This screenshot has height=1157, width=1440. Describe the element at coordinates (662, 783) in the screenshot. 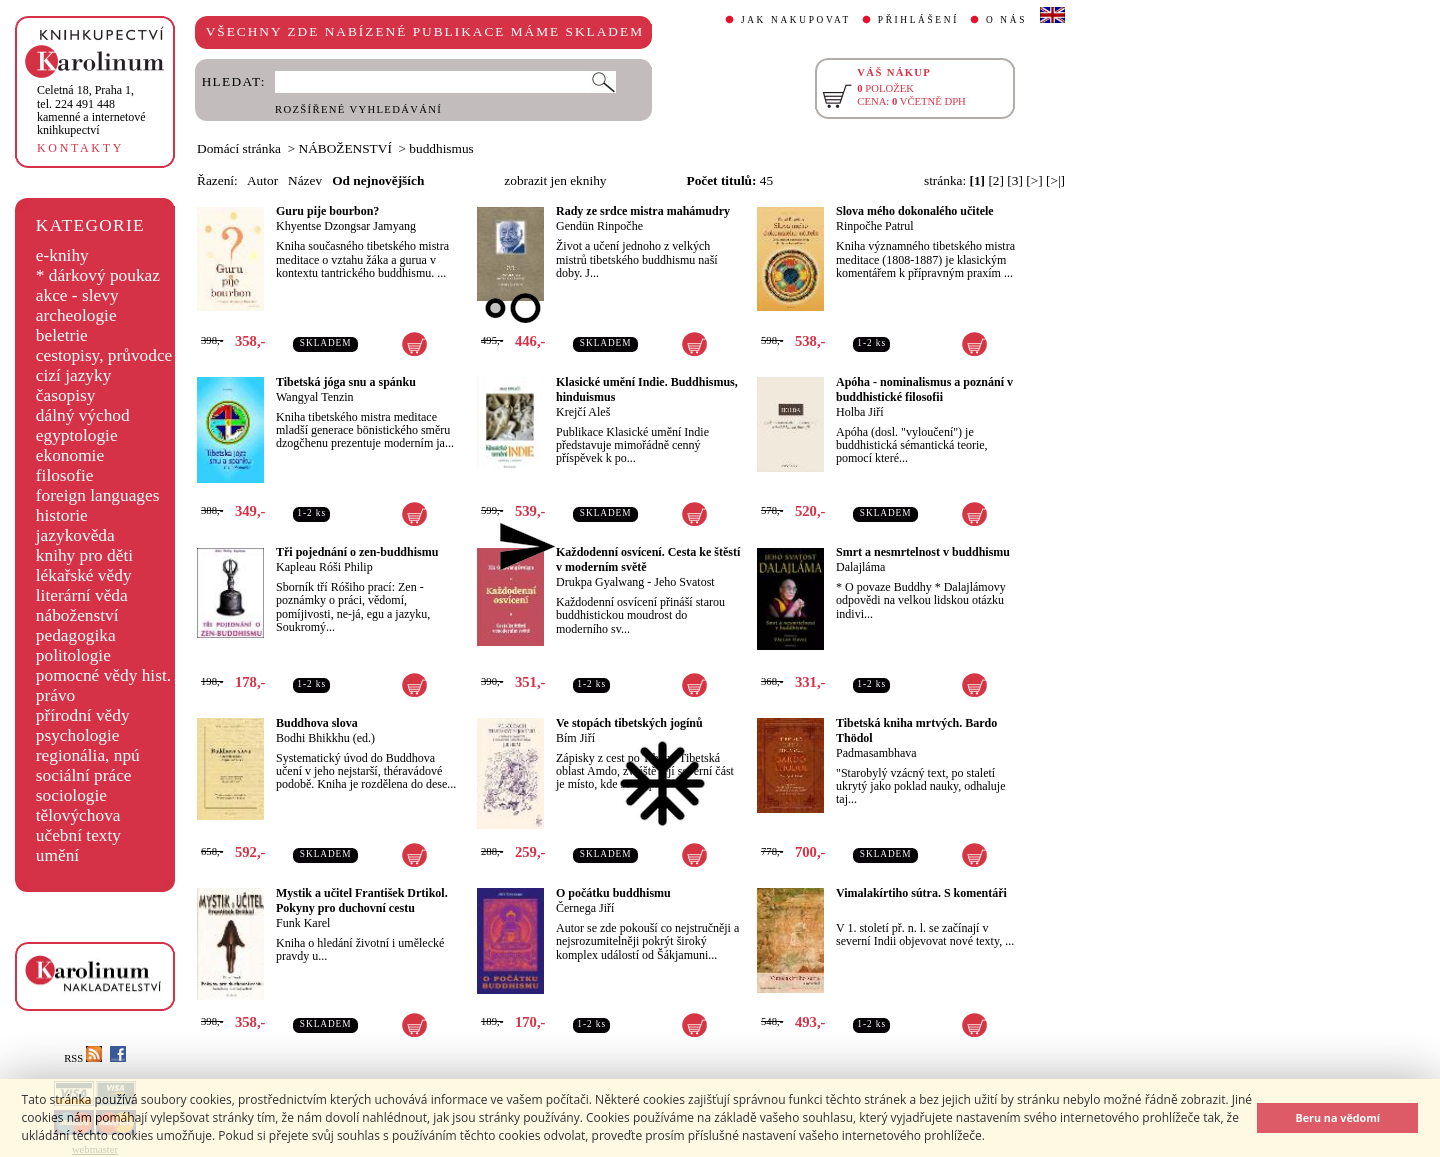

I see `toggle air conditioning or cooling settings` at that location.